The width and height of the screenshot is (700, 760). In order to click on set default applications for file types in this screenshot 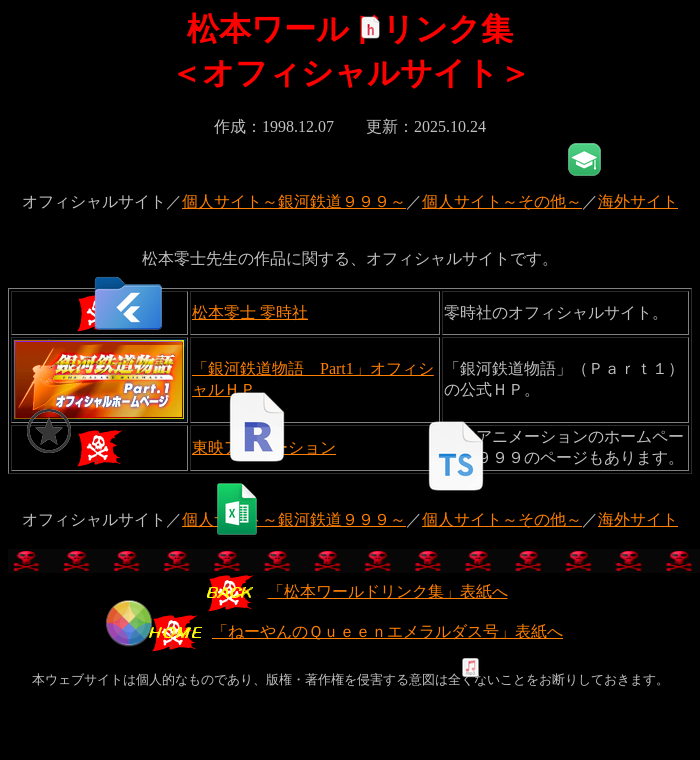, I will do `click(49, 431)`.